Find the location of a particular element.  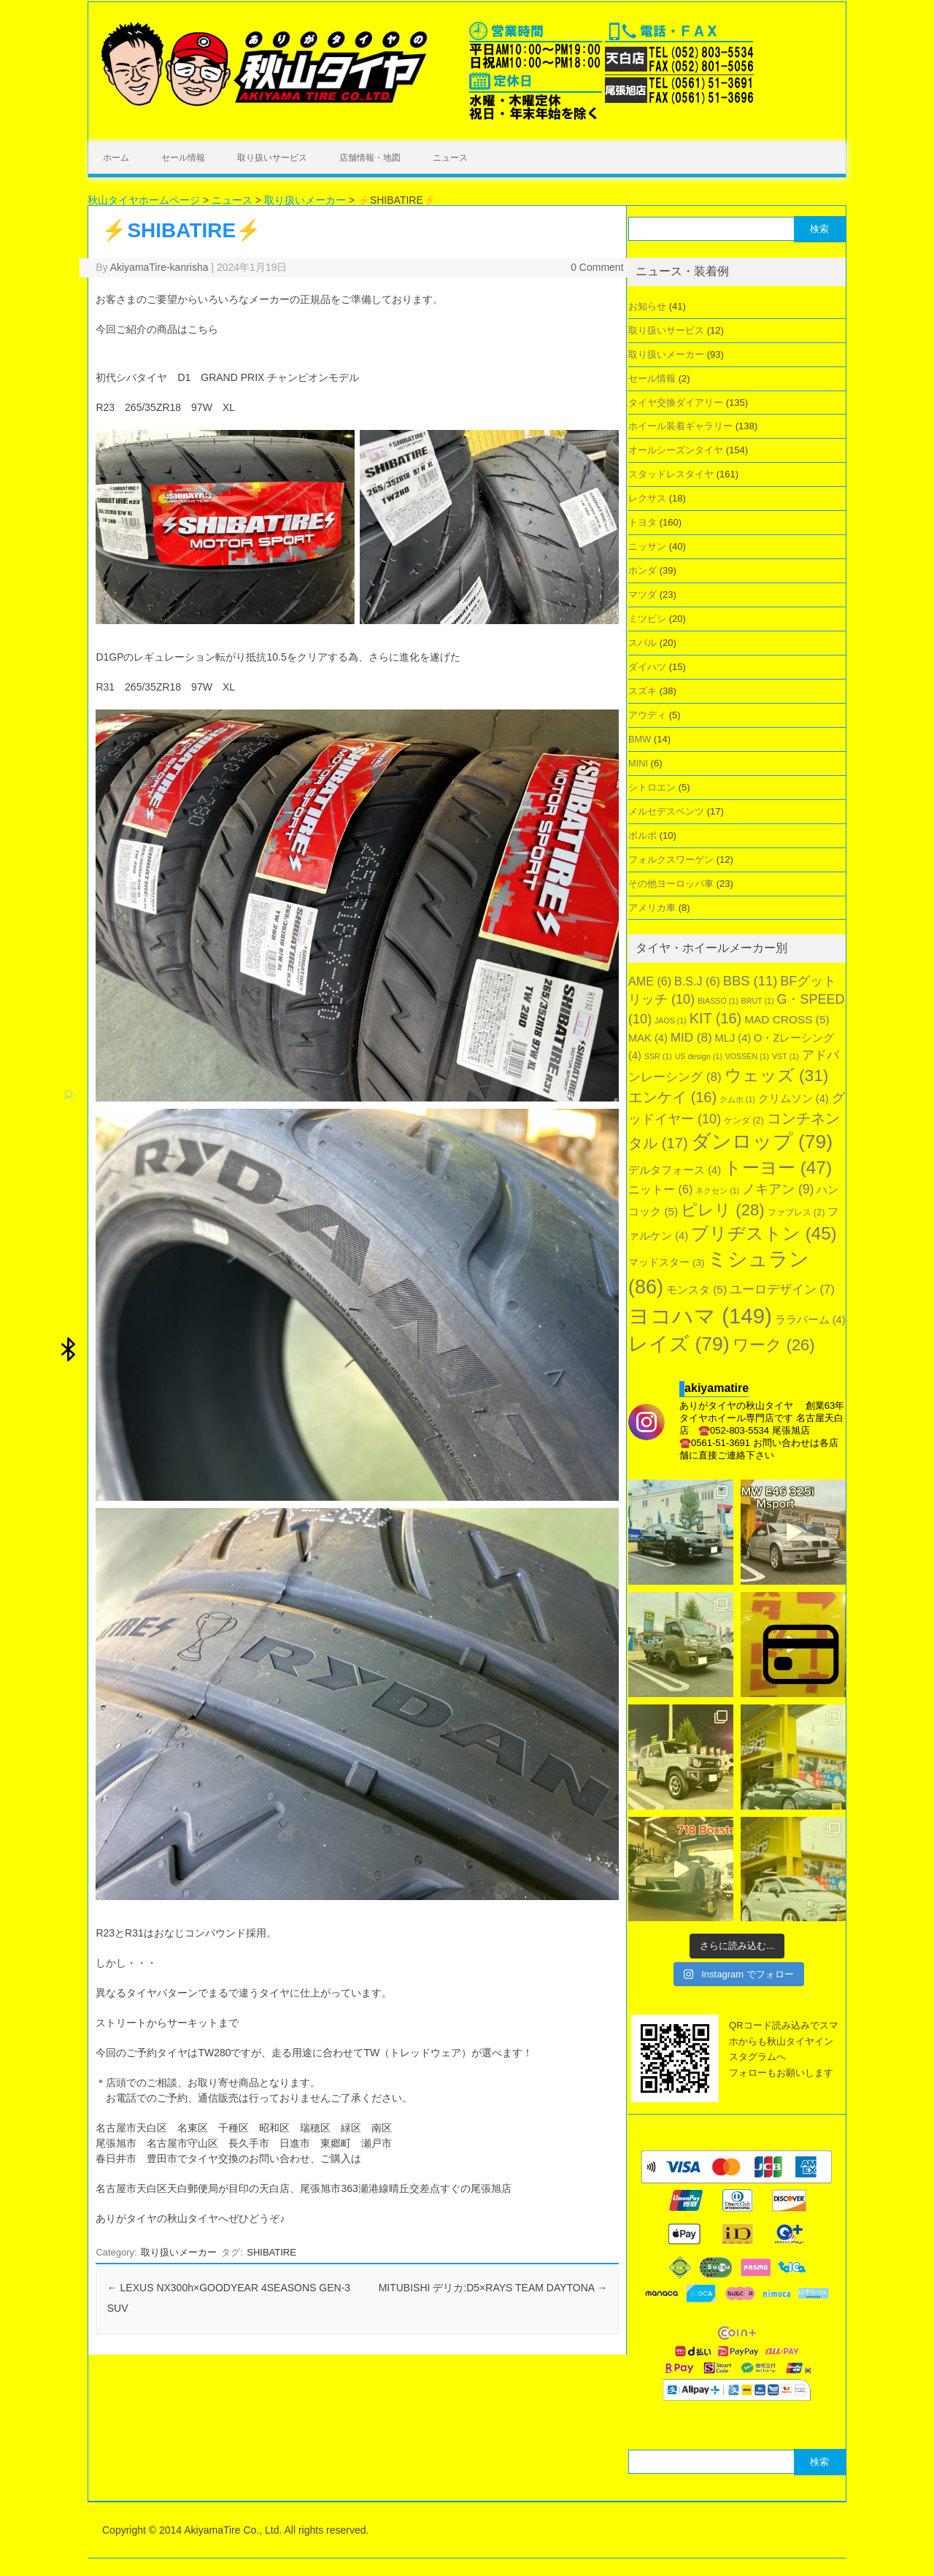

access payment methods is located at coordinates (800, 1654).